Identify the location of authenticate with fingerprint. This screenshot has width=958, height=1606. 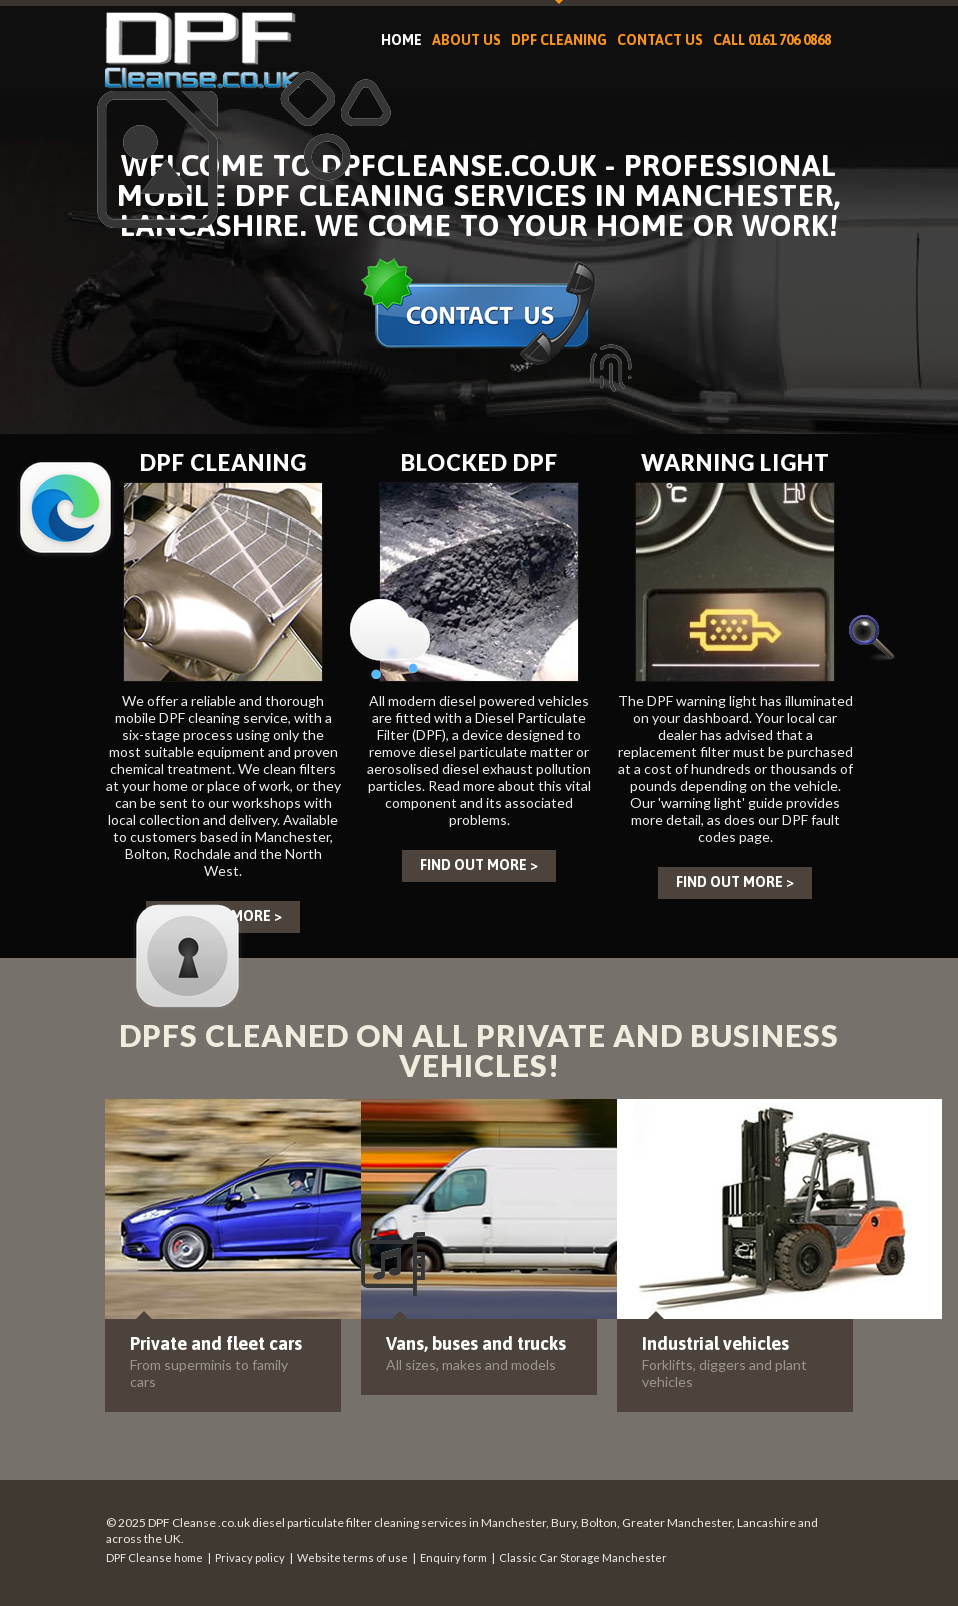
(611, 368).